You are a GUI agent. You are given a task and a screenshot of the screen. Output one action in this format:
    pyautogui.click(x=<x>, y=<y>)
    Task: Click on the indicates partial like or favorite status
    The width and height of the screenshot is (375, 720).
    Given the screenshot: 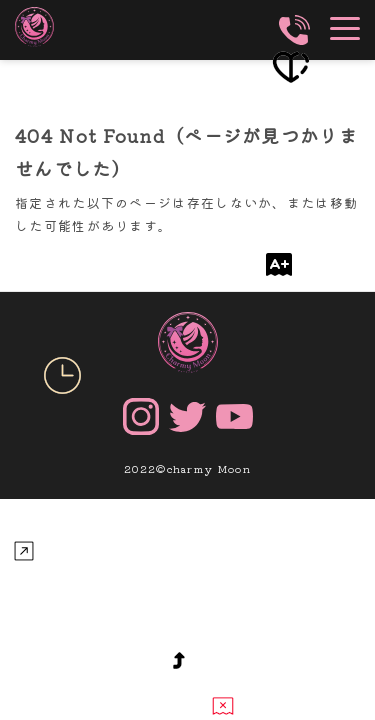 What is the action you would take?
    pyautogui.click(x=291, y=66)
    